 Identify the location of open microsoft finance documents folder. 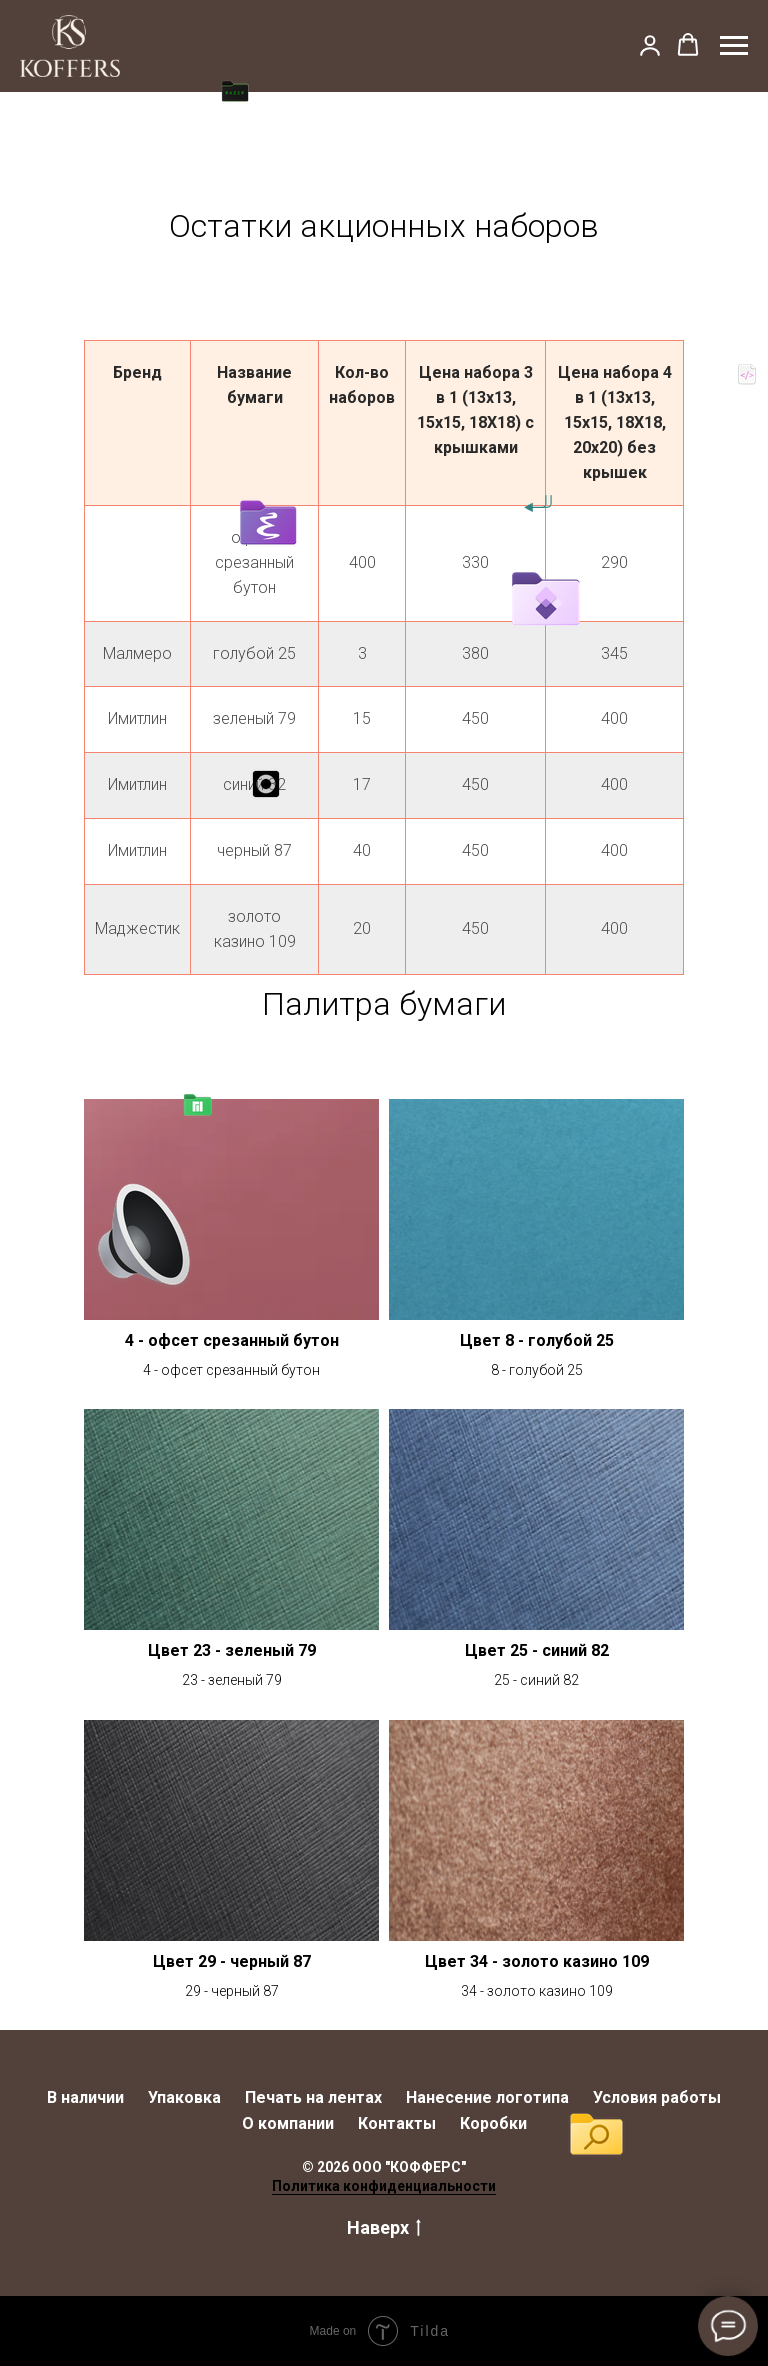
(545, 600).